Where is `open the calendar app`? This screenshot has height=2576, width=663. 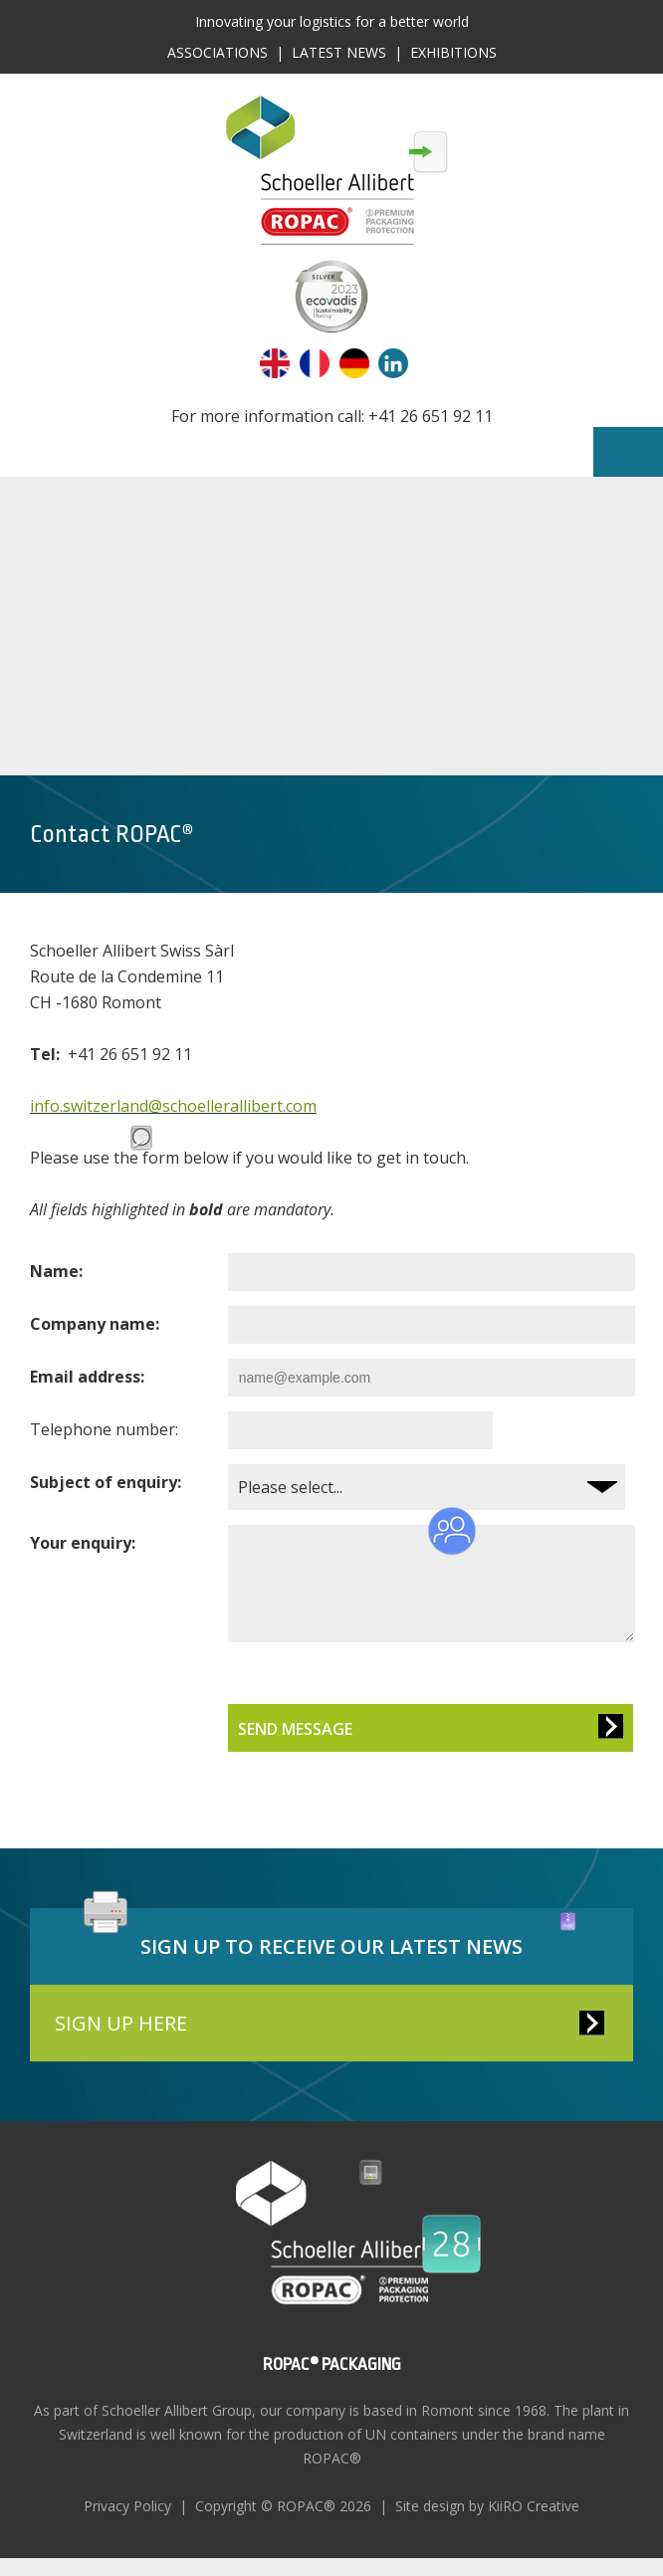 open the calendar app is located at coordinates (451, 2244).